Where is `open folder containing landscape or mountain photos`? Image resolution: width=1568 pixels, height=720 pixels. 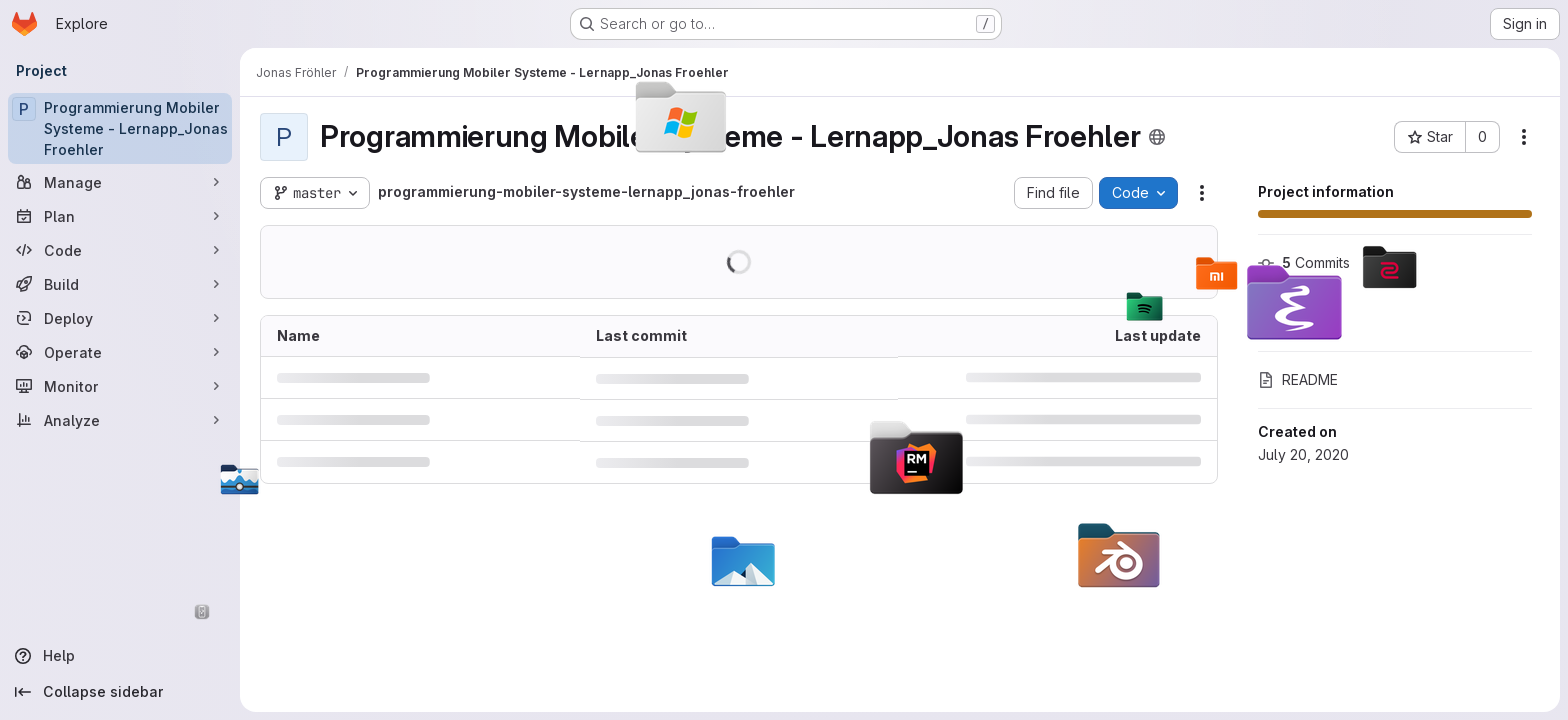 open folder containing landscape or mountain photos is located at coordinates (743, 563).